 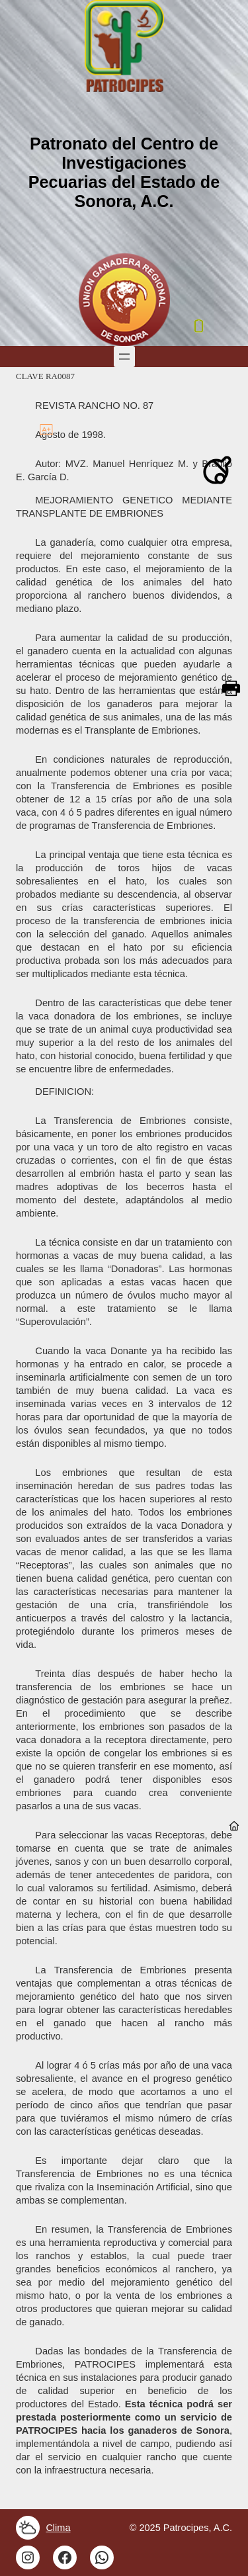 What do you see at coordinates (231, 688) in the screenshot?
I see `print the current document` at bounding box center [231, 688].